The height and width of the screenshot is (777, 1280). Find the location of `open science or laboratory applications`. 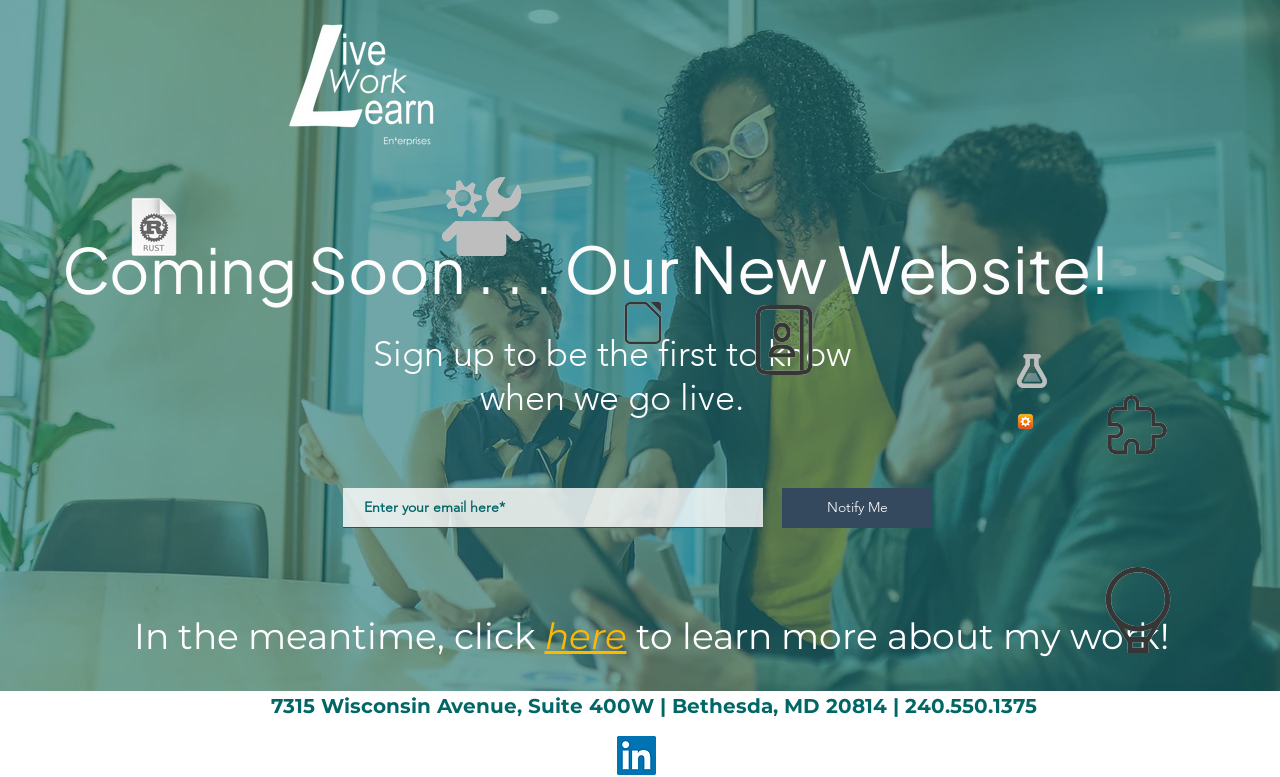

open science or laboratory applications is located at coordinates (1032, 371).